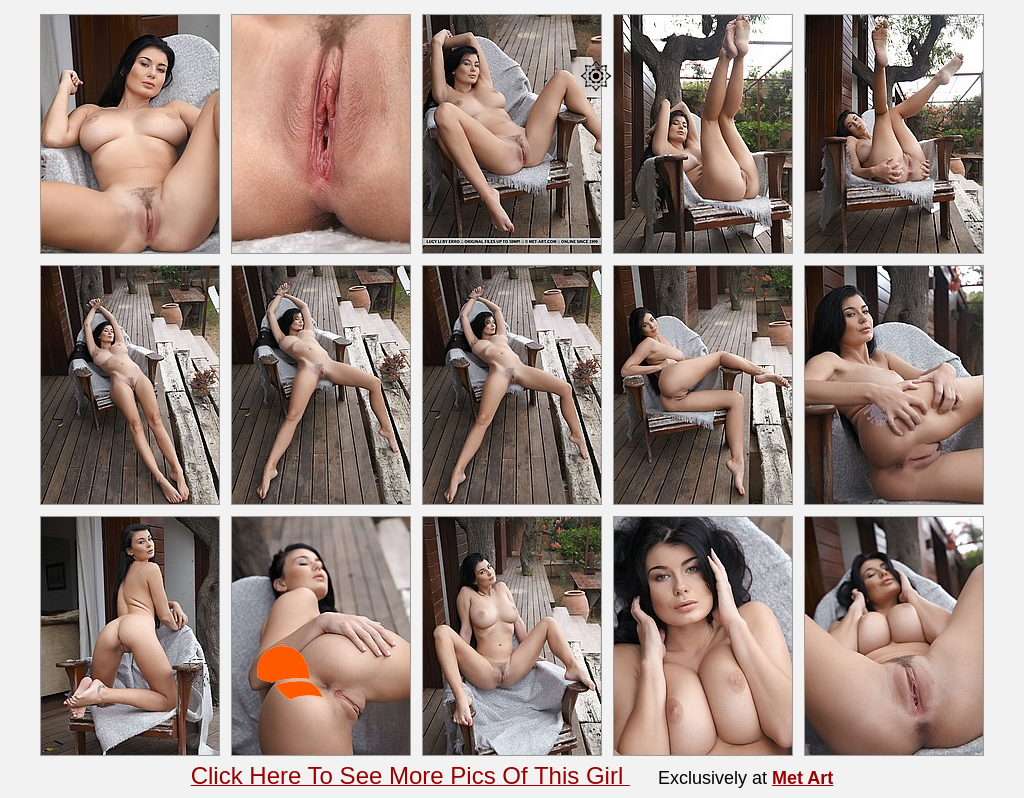  Describe the element at coordinates (290, 671) in the screenshot. I see `access player profile or avatar customization` at that location.